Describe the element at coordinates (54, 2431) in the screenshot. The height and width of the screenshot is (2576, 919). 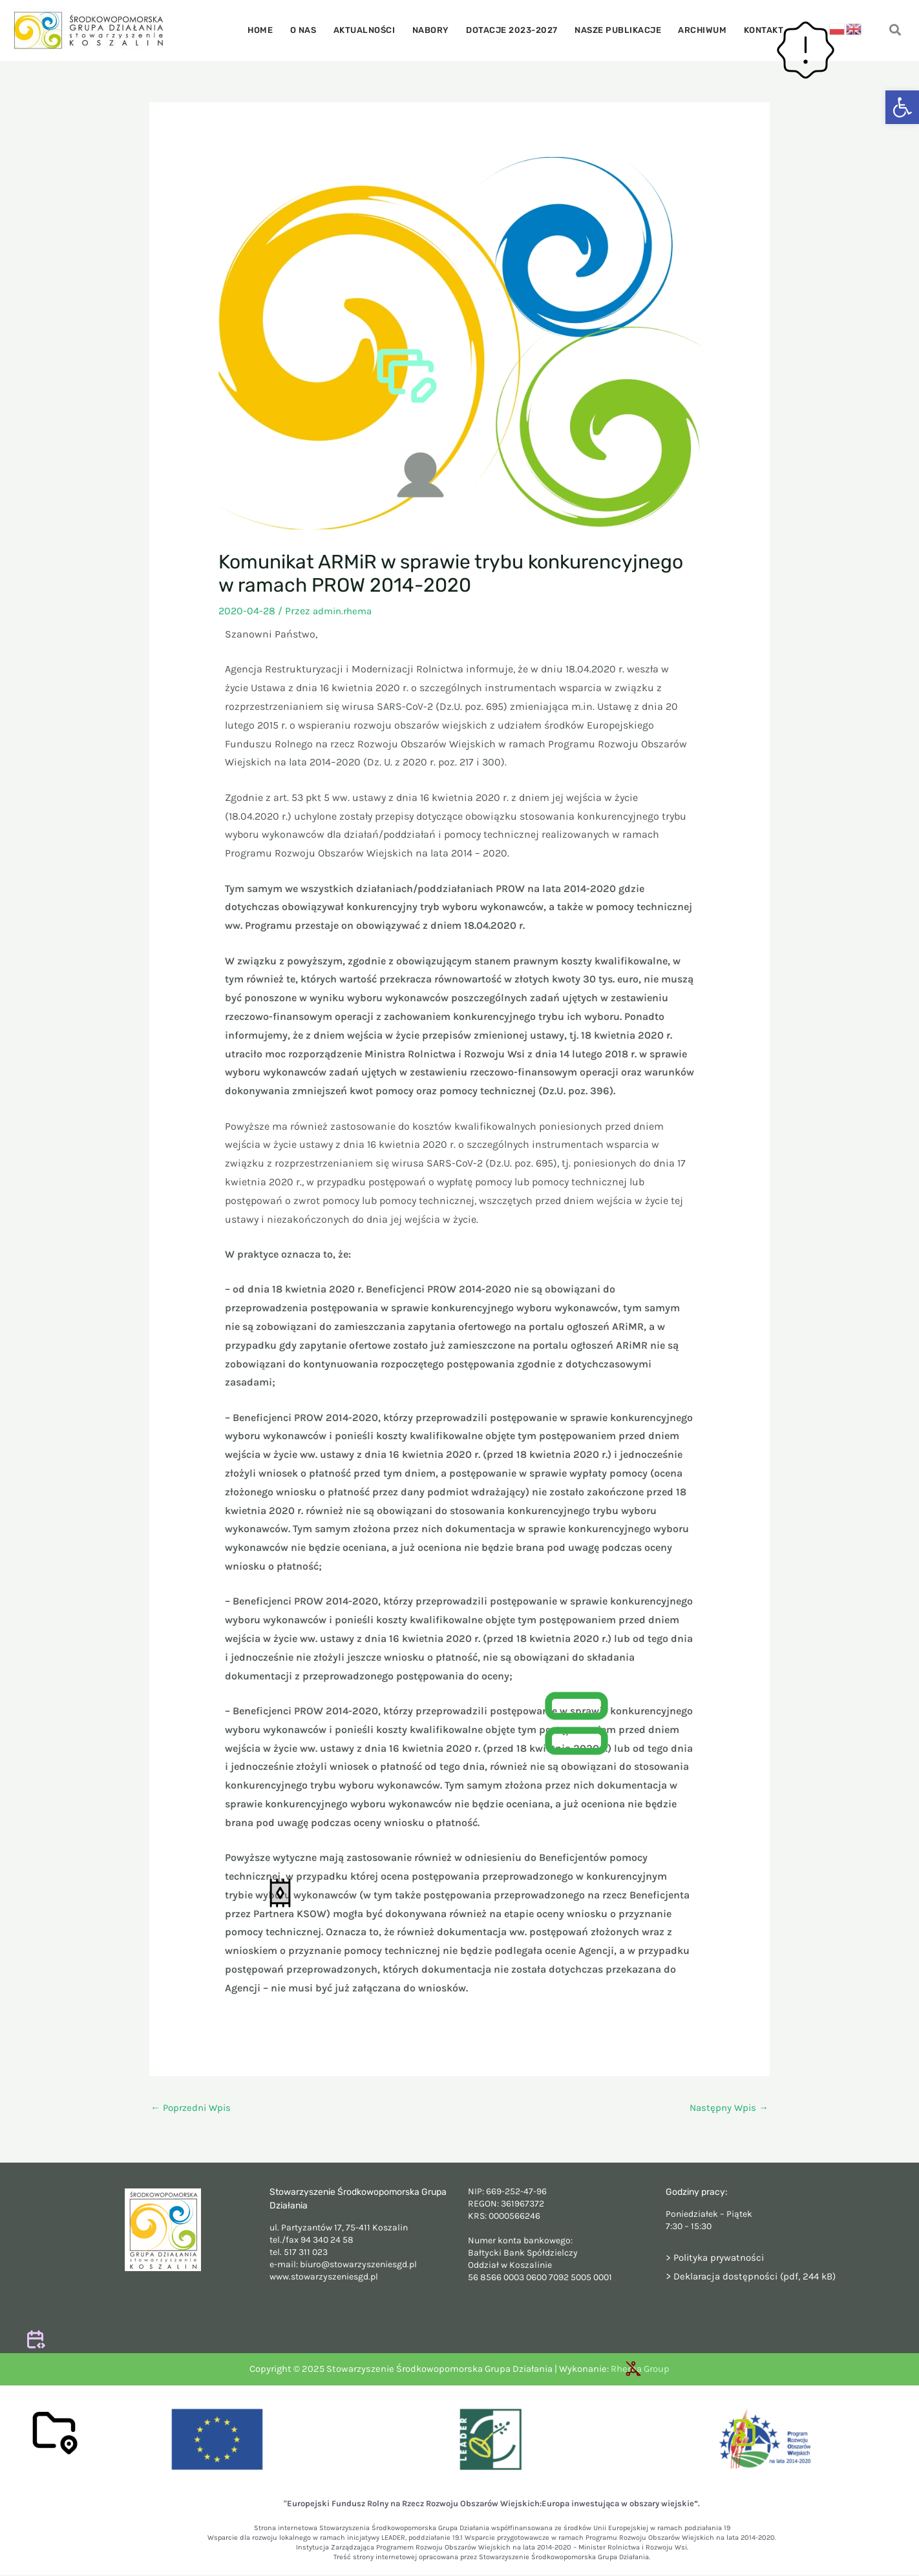
I see `pin a folder to quick access` at that location.